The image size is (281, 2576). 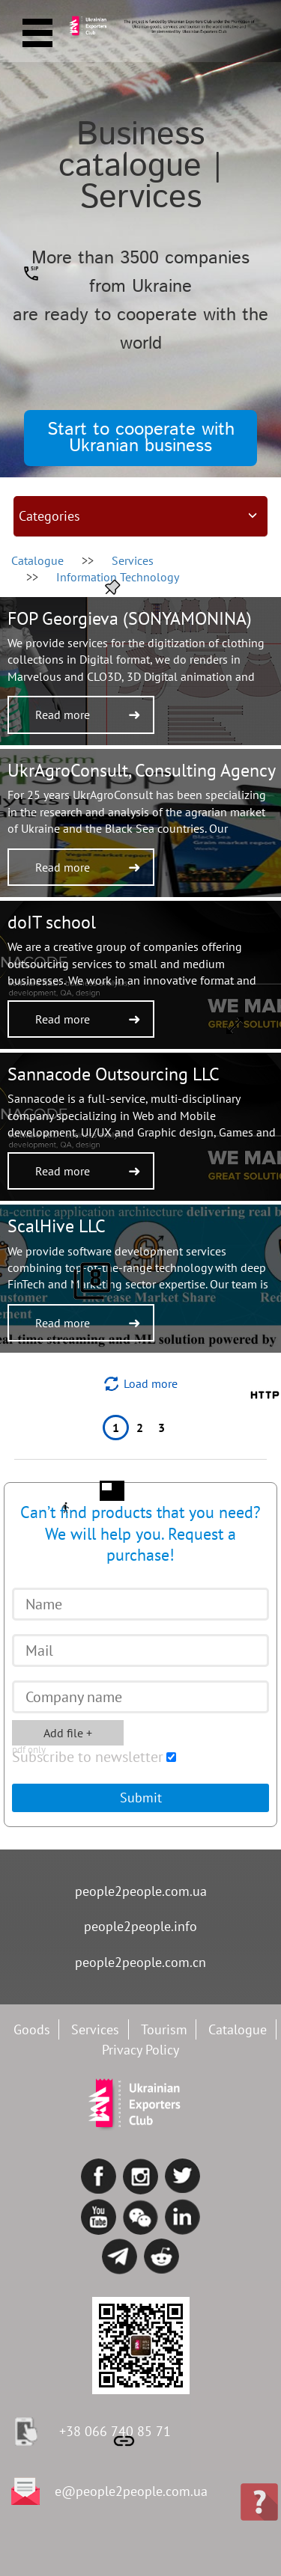 What do you see at coordinates (124, 2441) in the screenshot?
I see `copy or share a link` at bounding box center [124, 2441].